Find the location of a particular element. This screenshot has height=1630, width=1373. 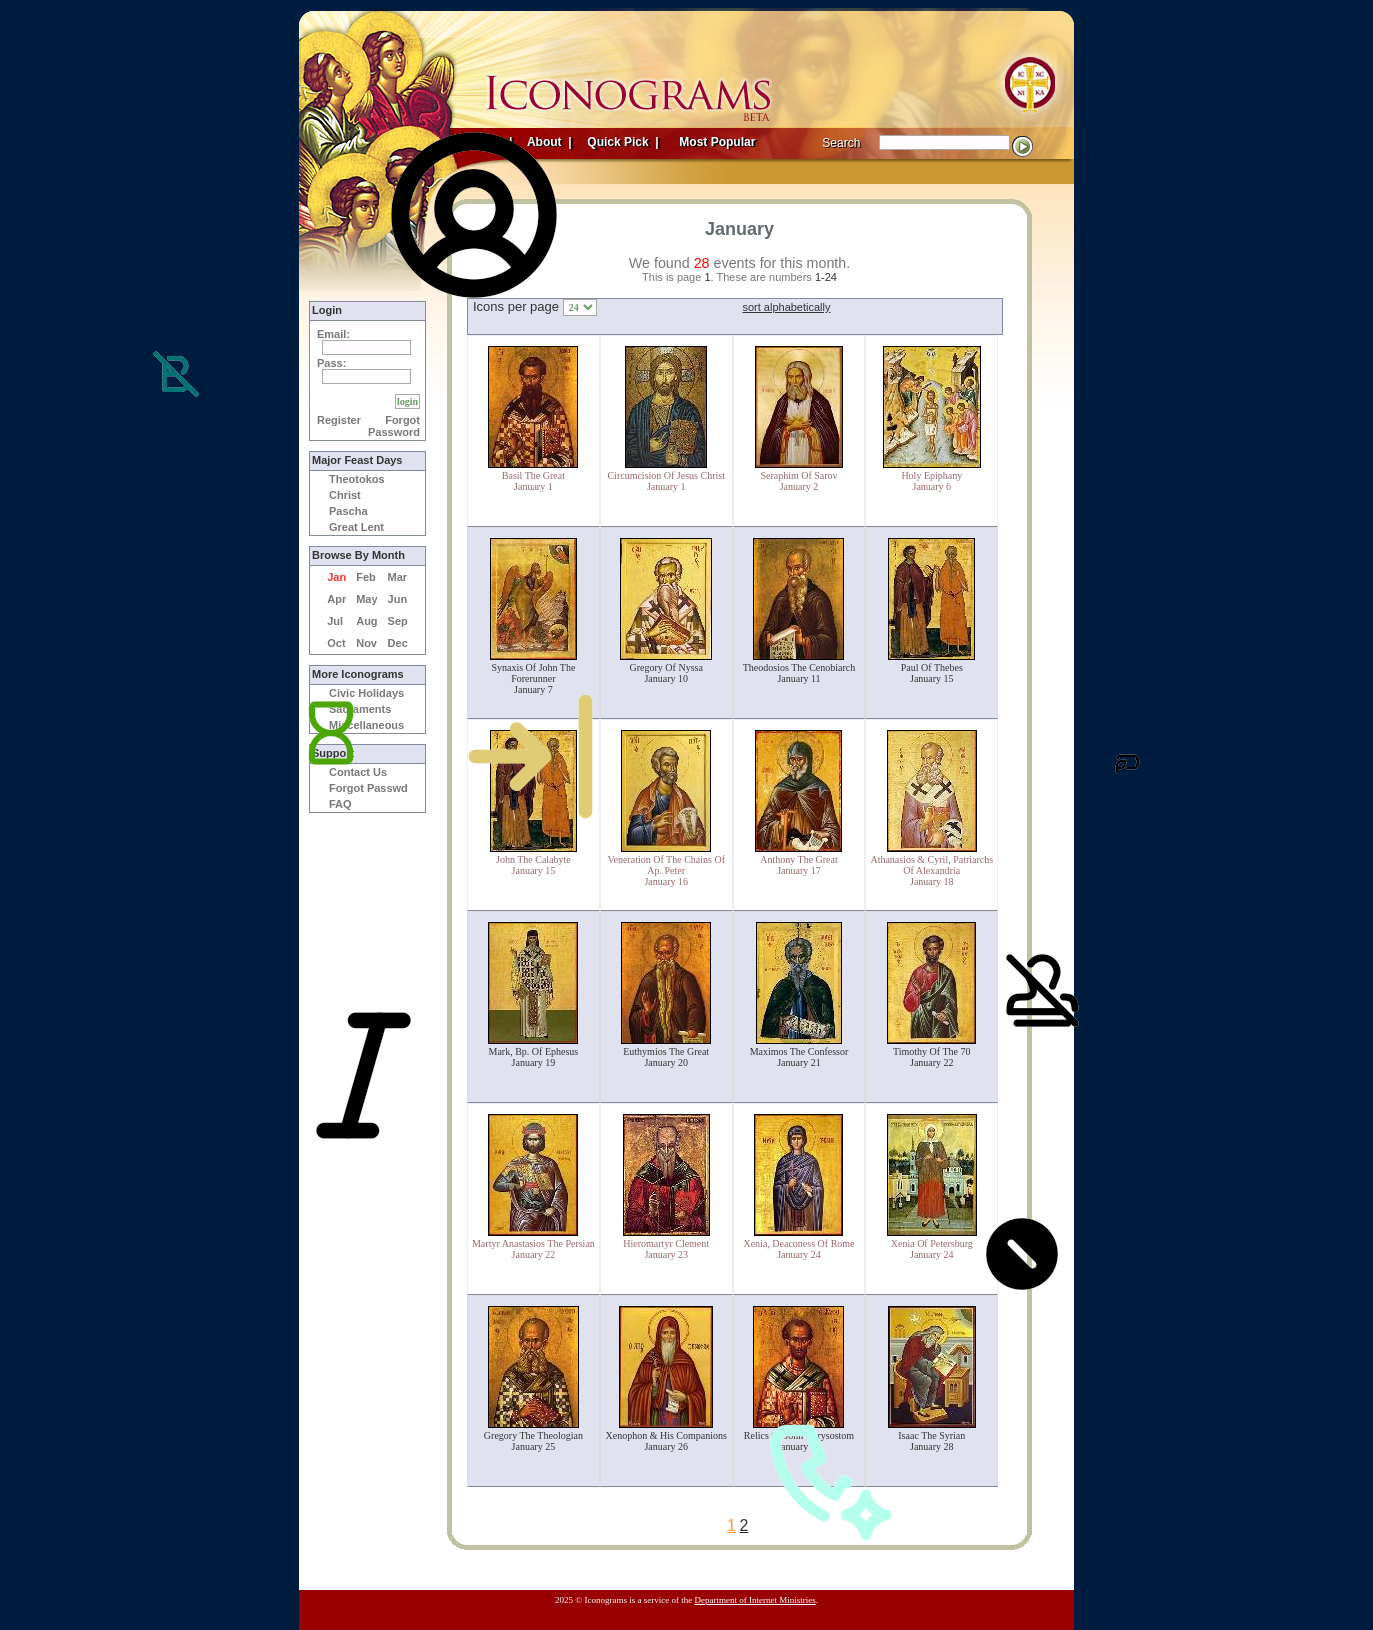

indicates a process is waiting or pending is located at coordinates (331, 733).